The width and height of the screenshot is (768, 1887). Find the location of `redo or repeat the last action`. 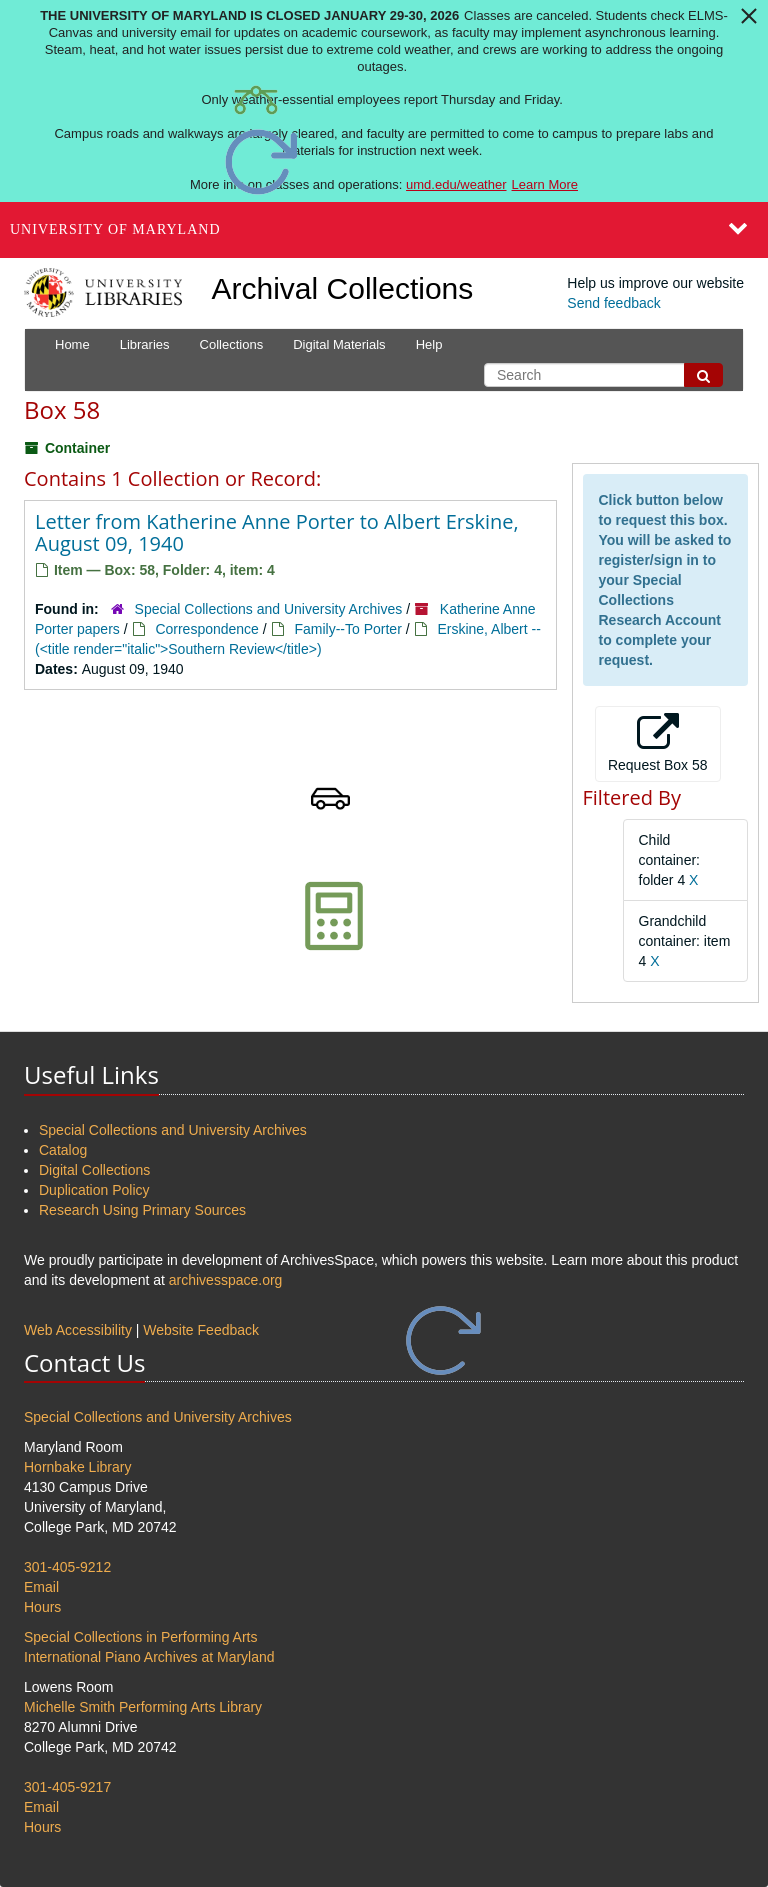

redo or repeat the last action is located at coordinates (258, 162).